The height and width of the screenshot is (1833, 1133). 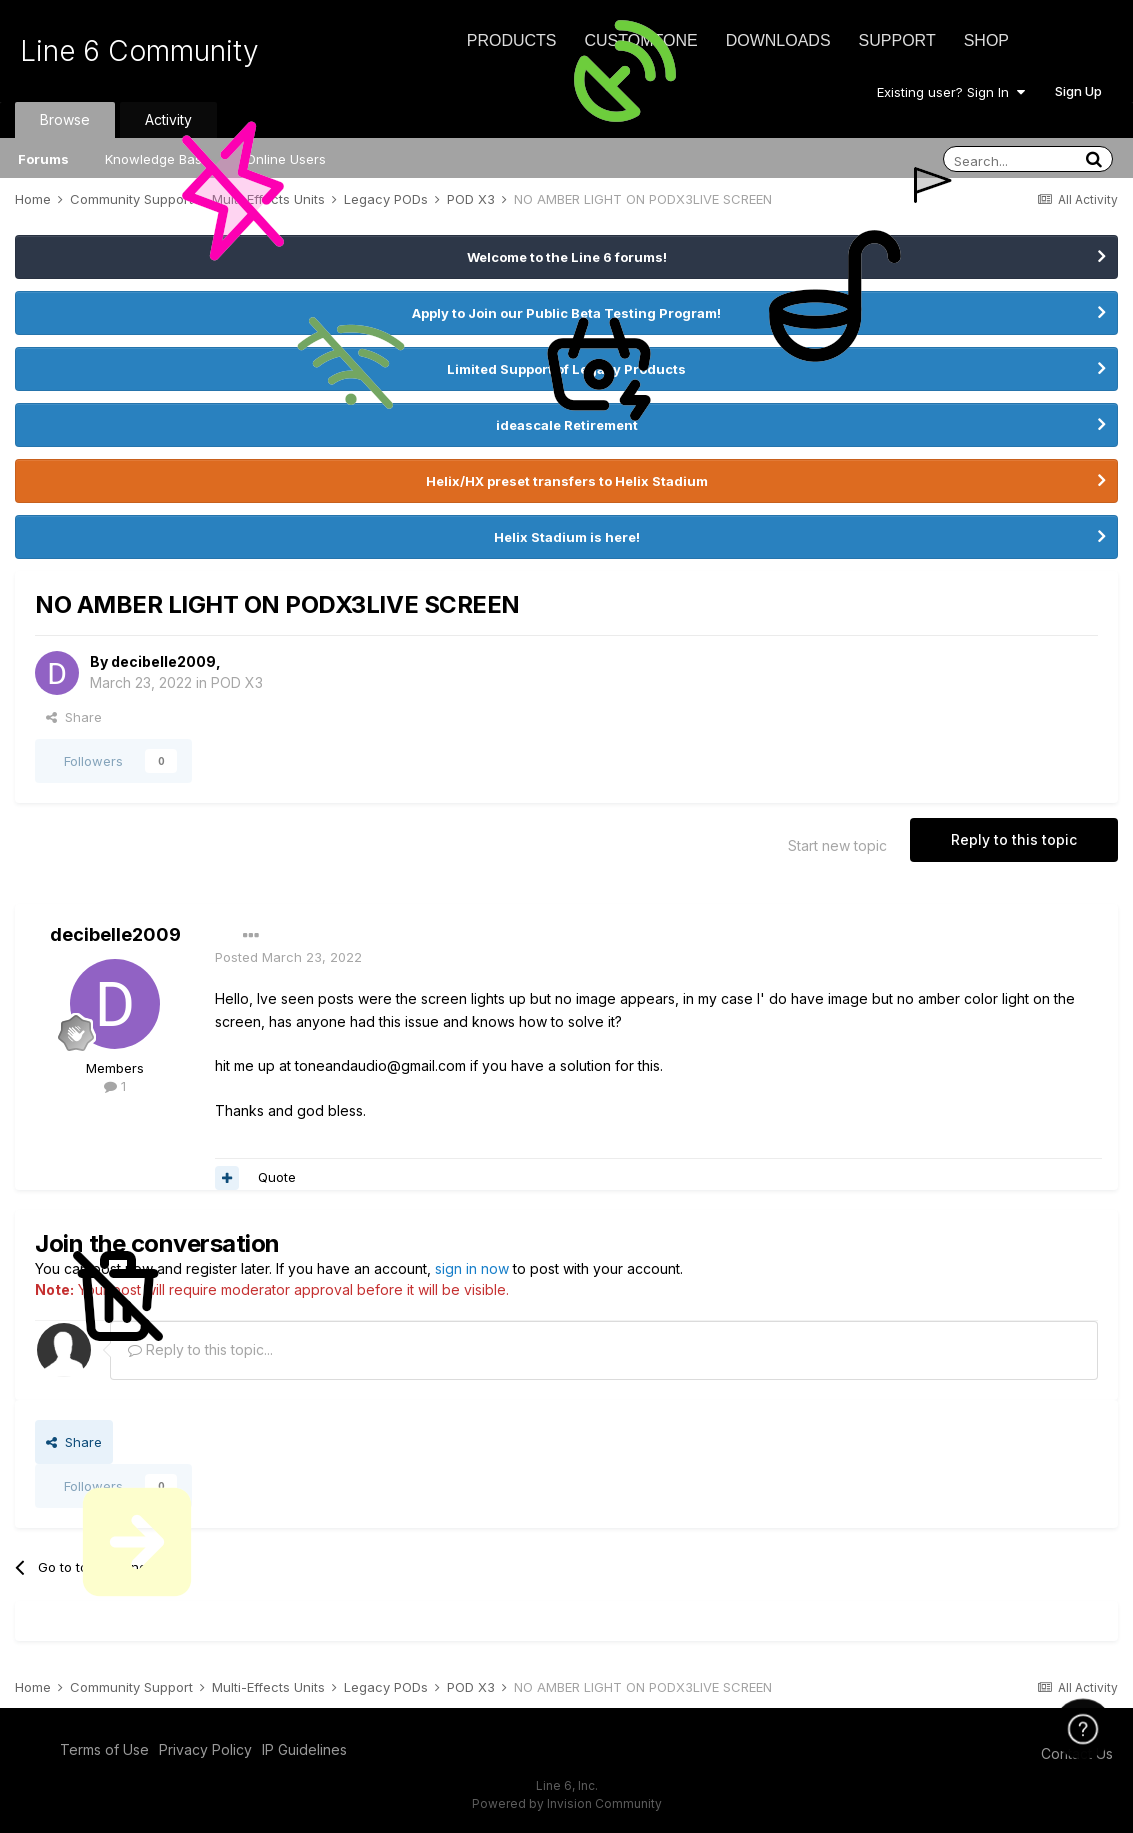 What do you see at coordinates (137, 1542) in the screenshot?
I see `proceed to next step` at bounding box center [137, 1542].